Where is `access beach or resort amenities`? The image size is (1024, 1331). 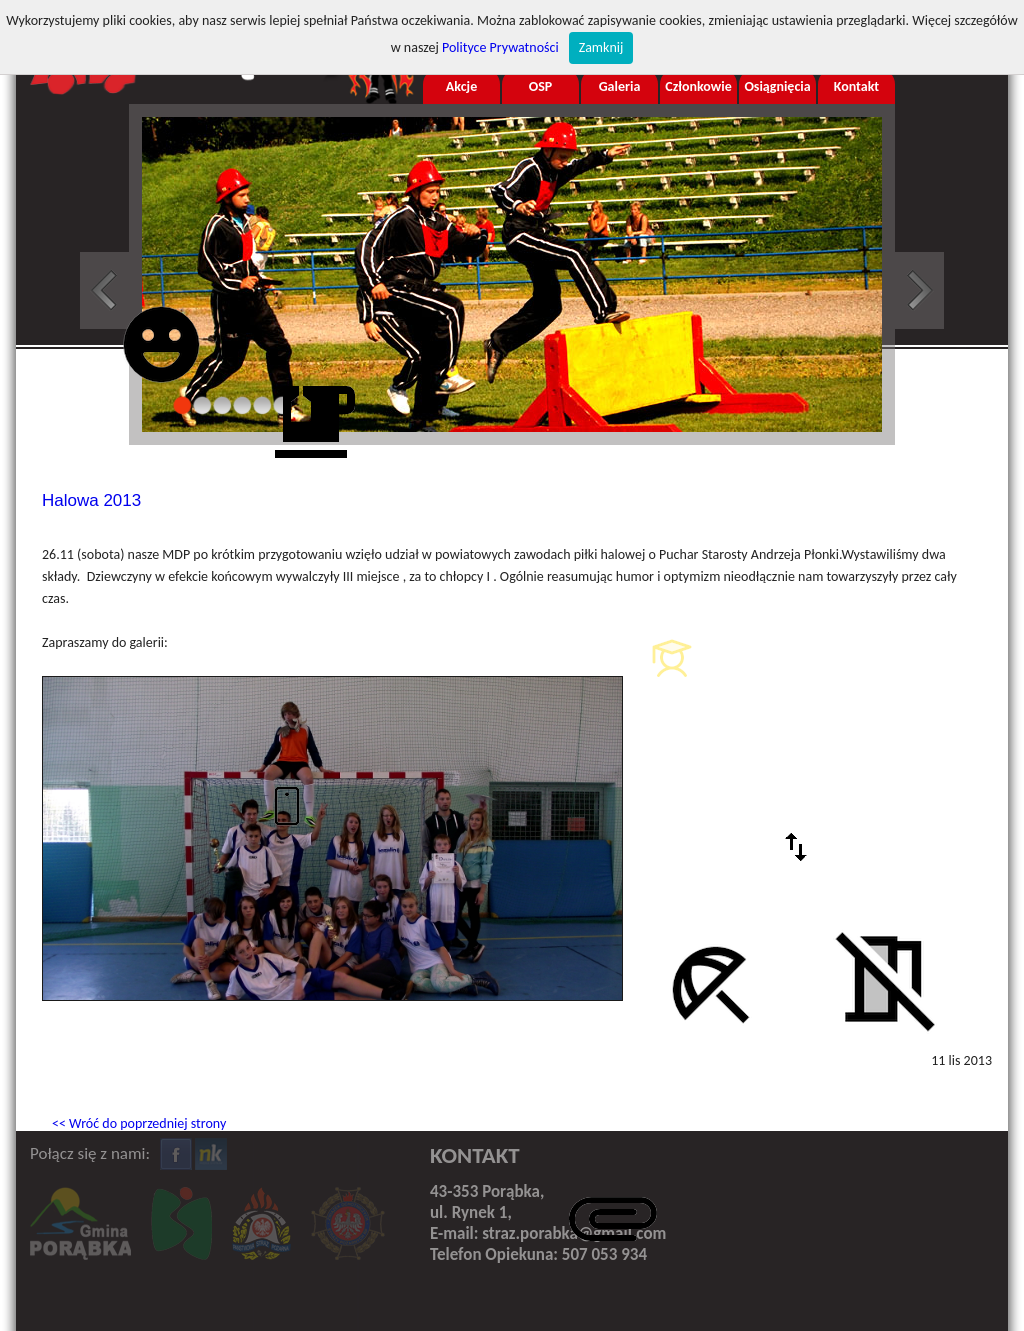 access beach or resort amenities is located at coordinates (711, 985).